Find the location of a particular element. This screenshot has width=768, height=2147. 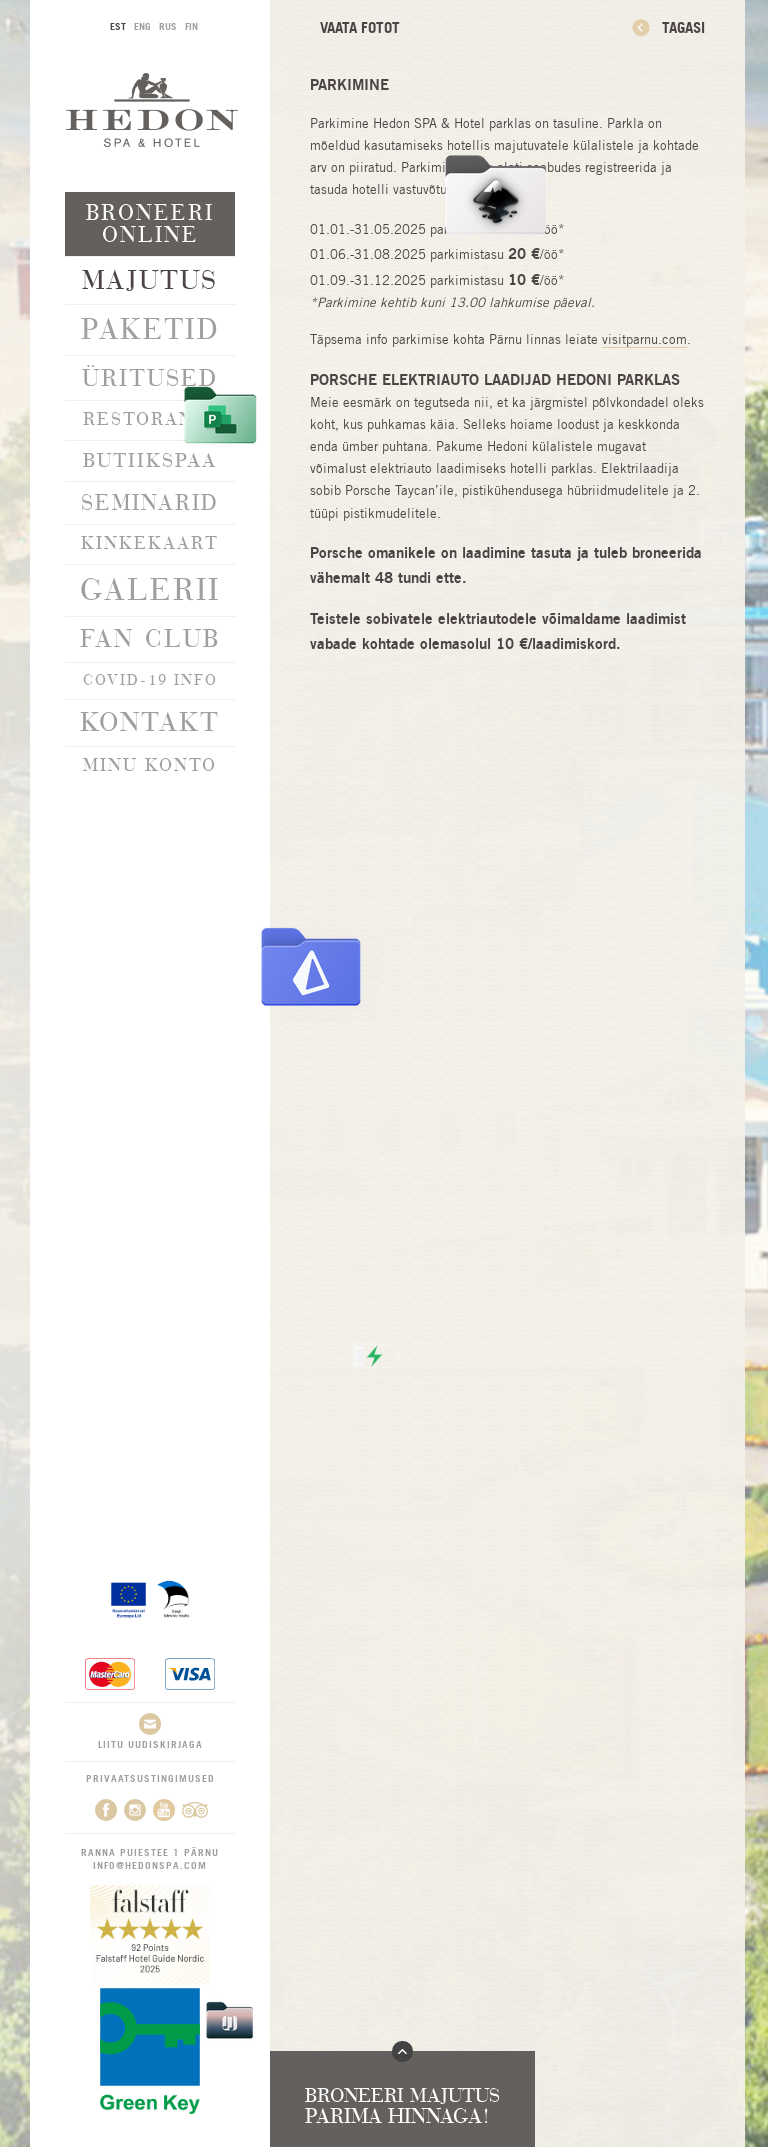

open your indie music folder is located at coordinates (229, 2021).